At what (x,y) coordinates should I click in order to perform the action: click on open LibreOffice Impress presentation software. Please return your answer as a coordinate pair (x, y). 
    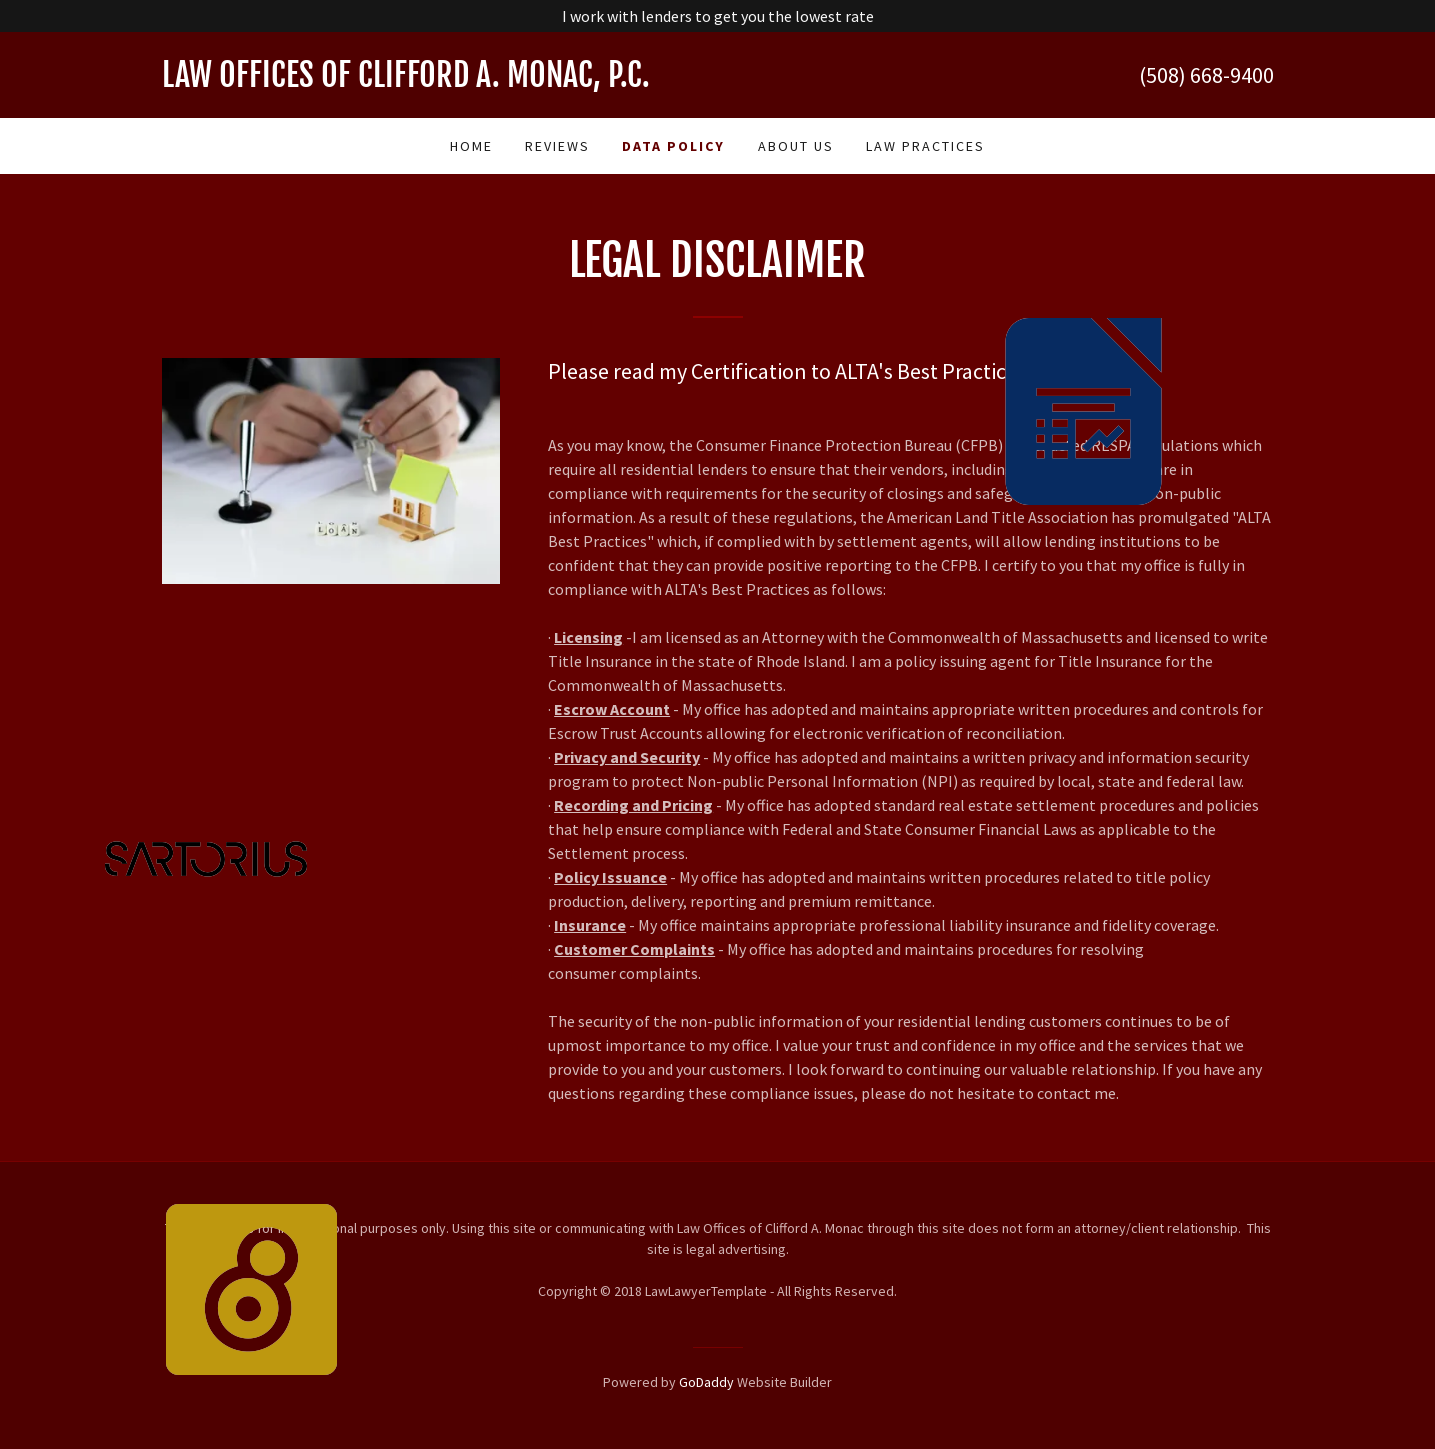
    Looking at the image, I should click on (1083, 411).